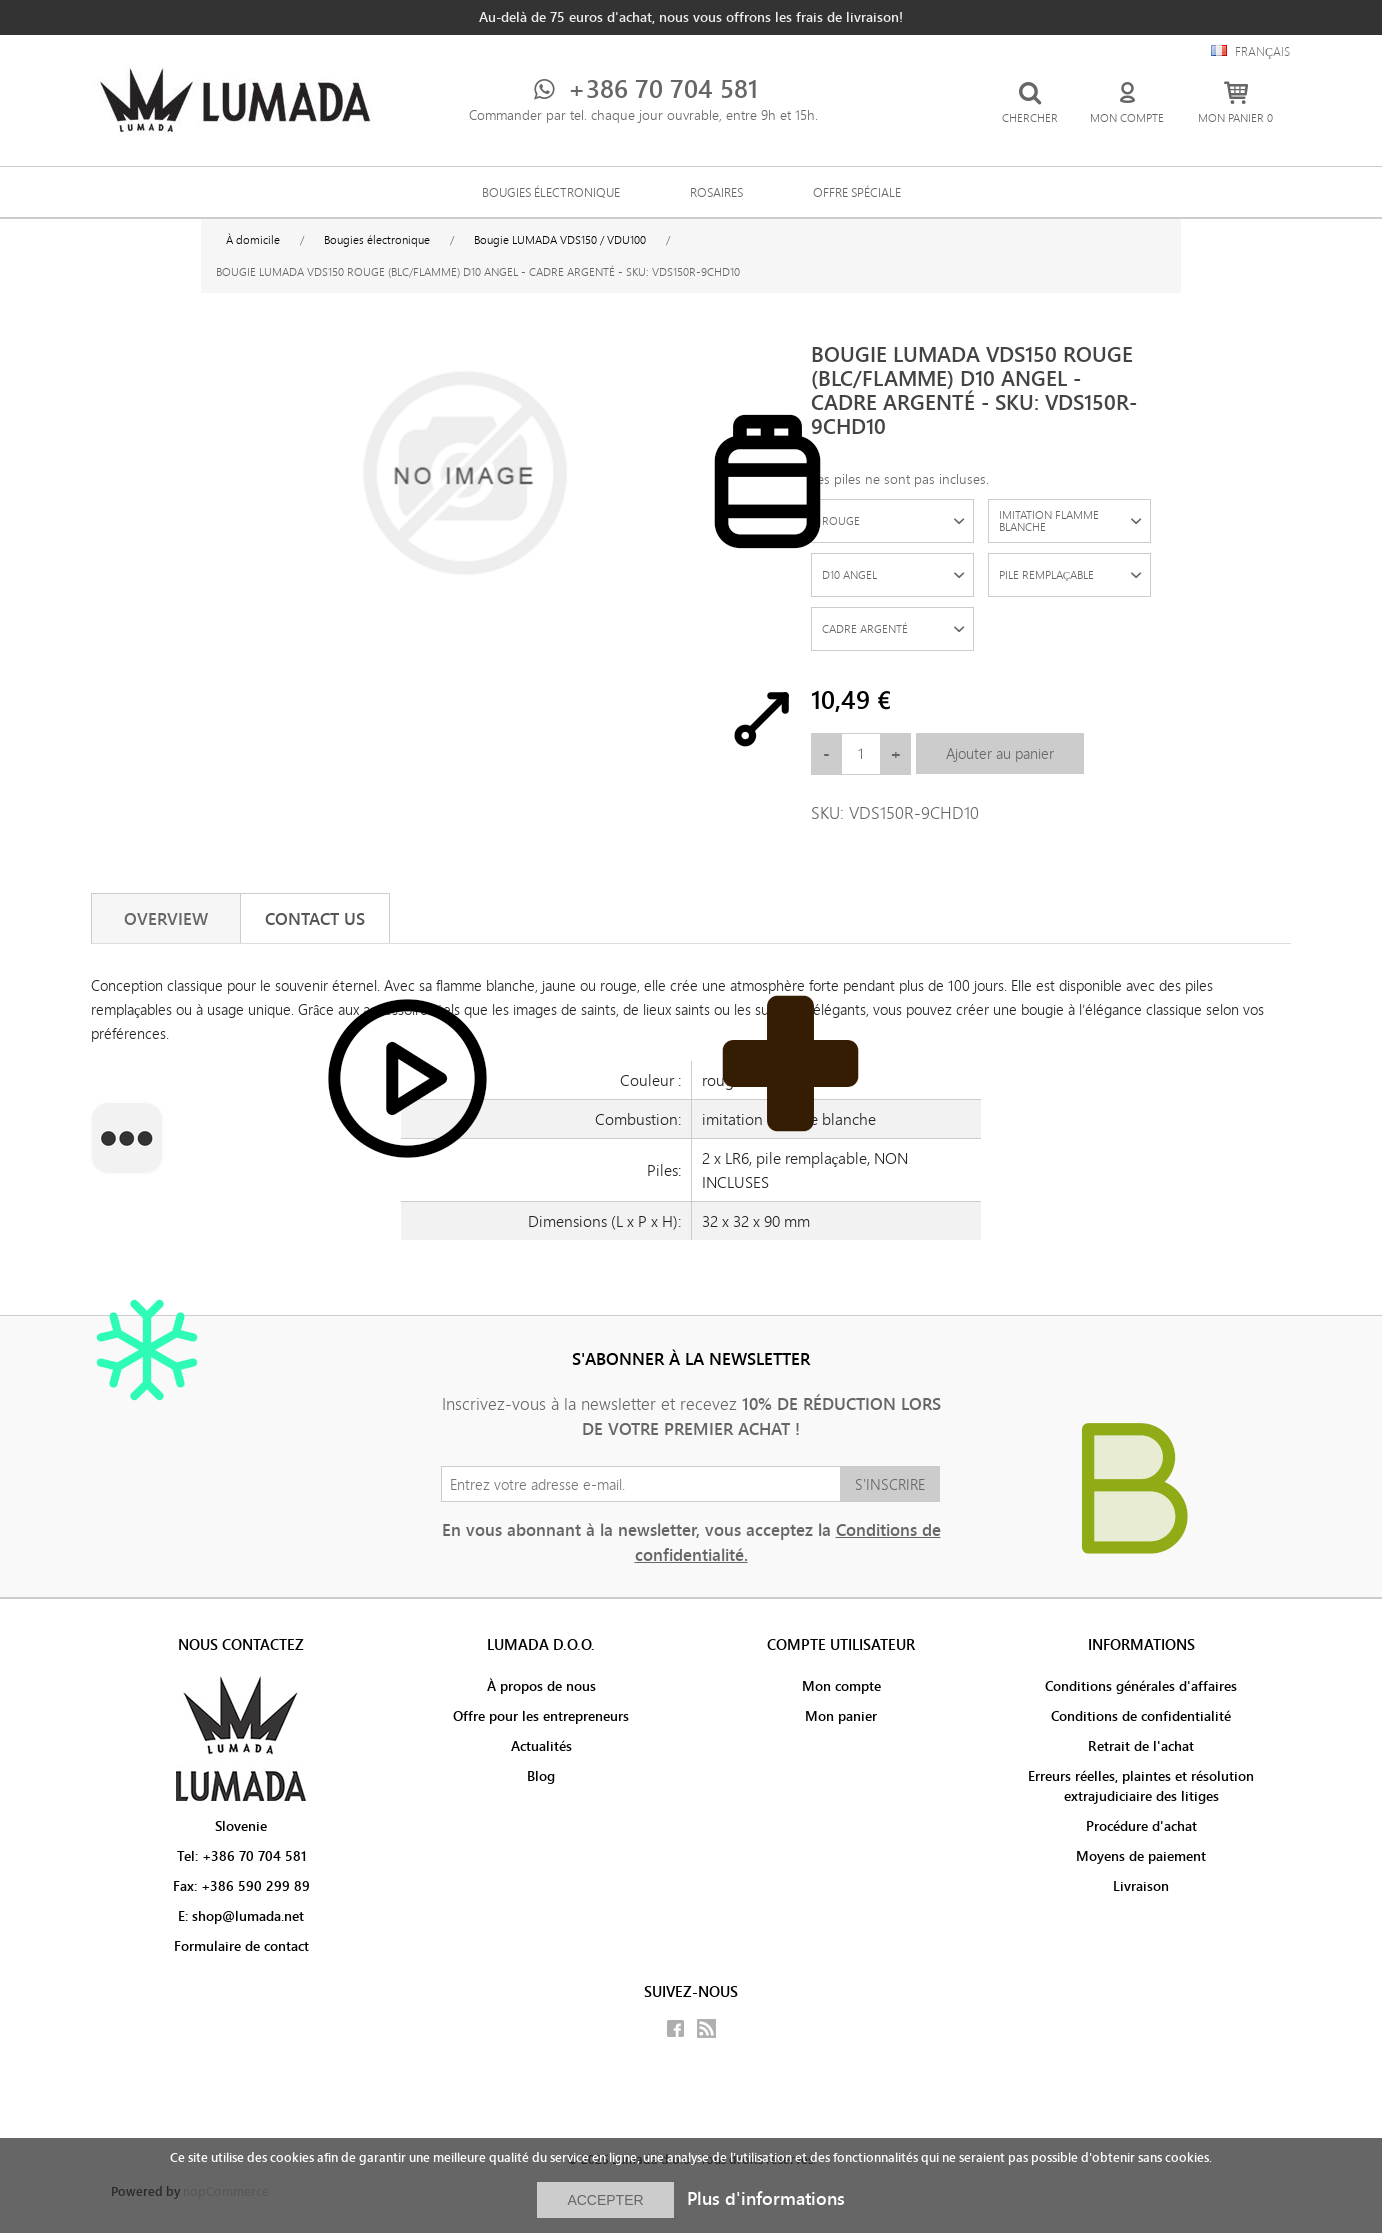 The image size is (1382, 2233). What do you see at coordinates (147, 1350) in the screenshot?
I see `activate cooling or air conditioning mode` at bounding box center [147, 1350].